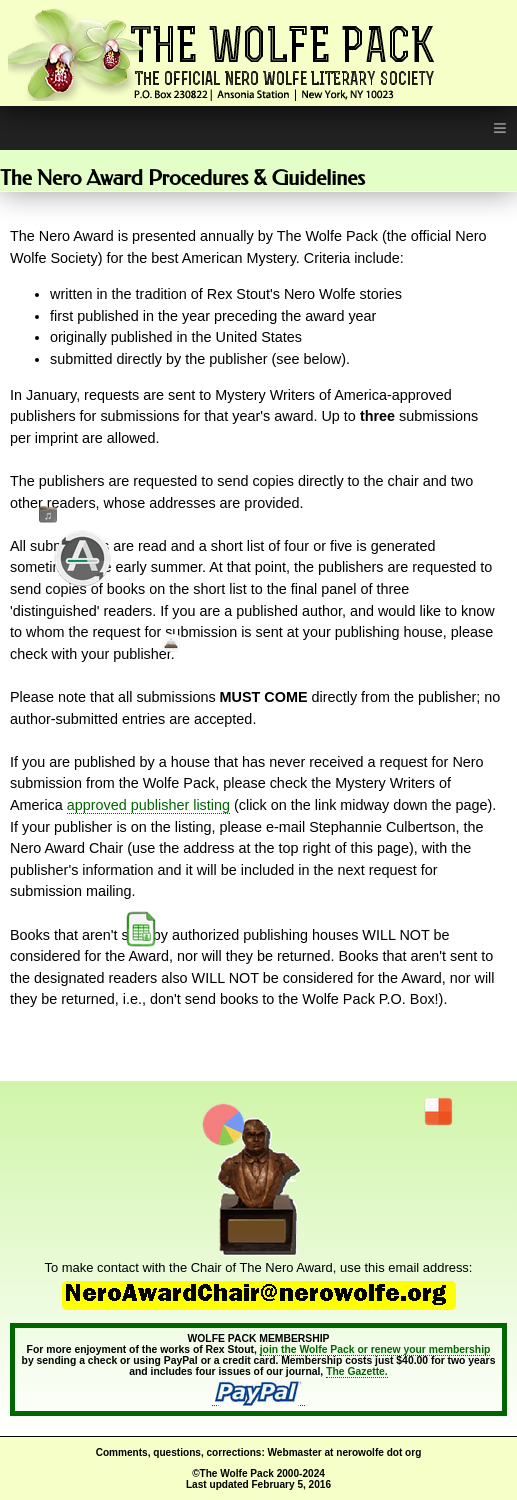 The image size is (517, 1500). Describe the element at coordinates (141, 929) in the screenshot. I see `libreoffice calc spreadsheet template file` at that location.